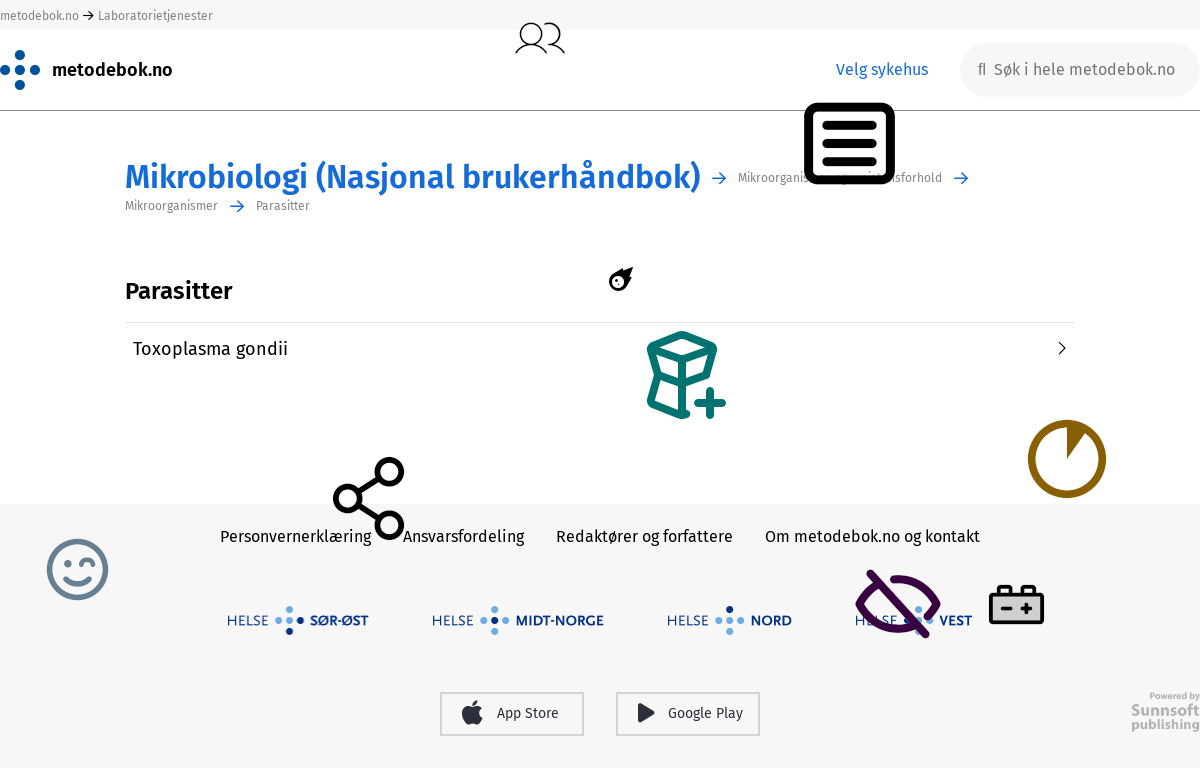 The image size is (1200, 768). What do you see at coordinates (77, 569) in the screenshot?
I see `insert a winking emoji or emoticon` at bounding box center [77, 569].